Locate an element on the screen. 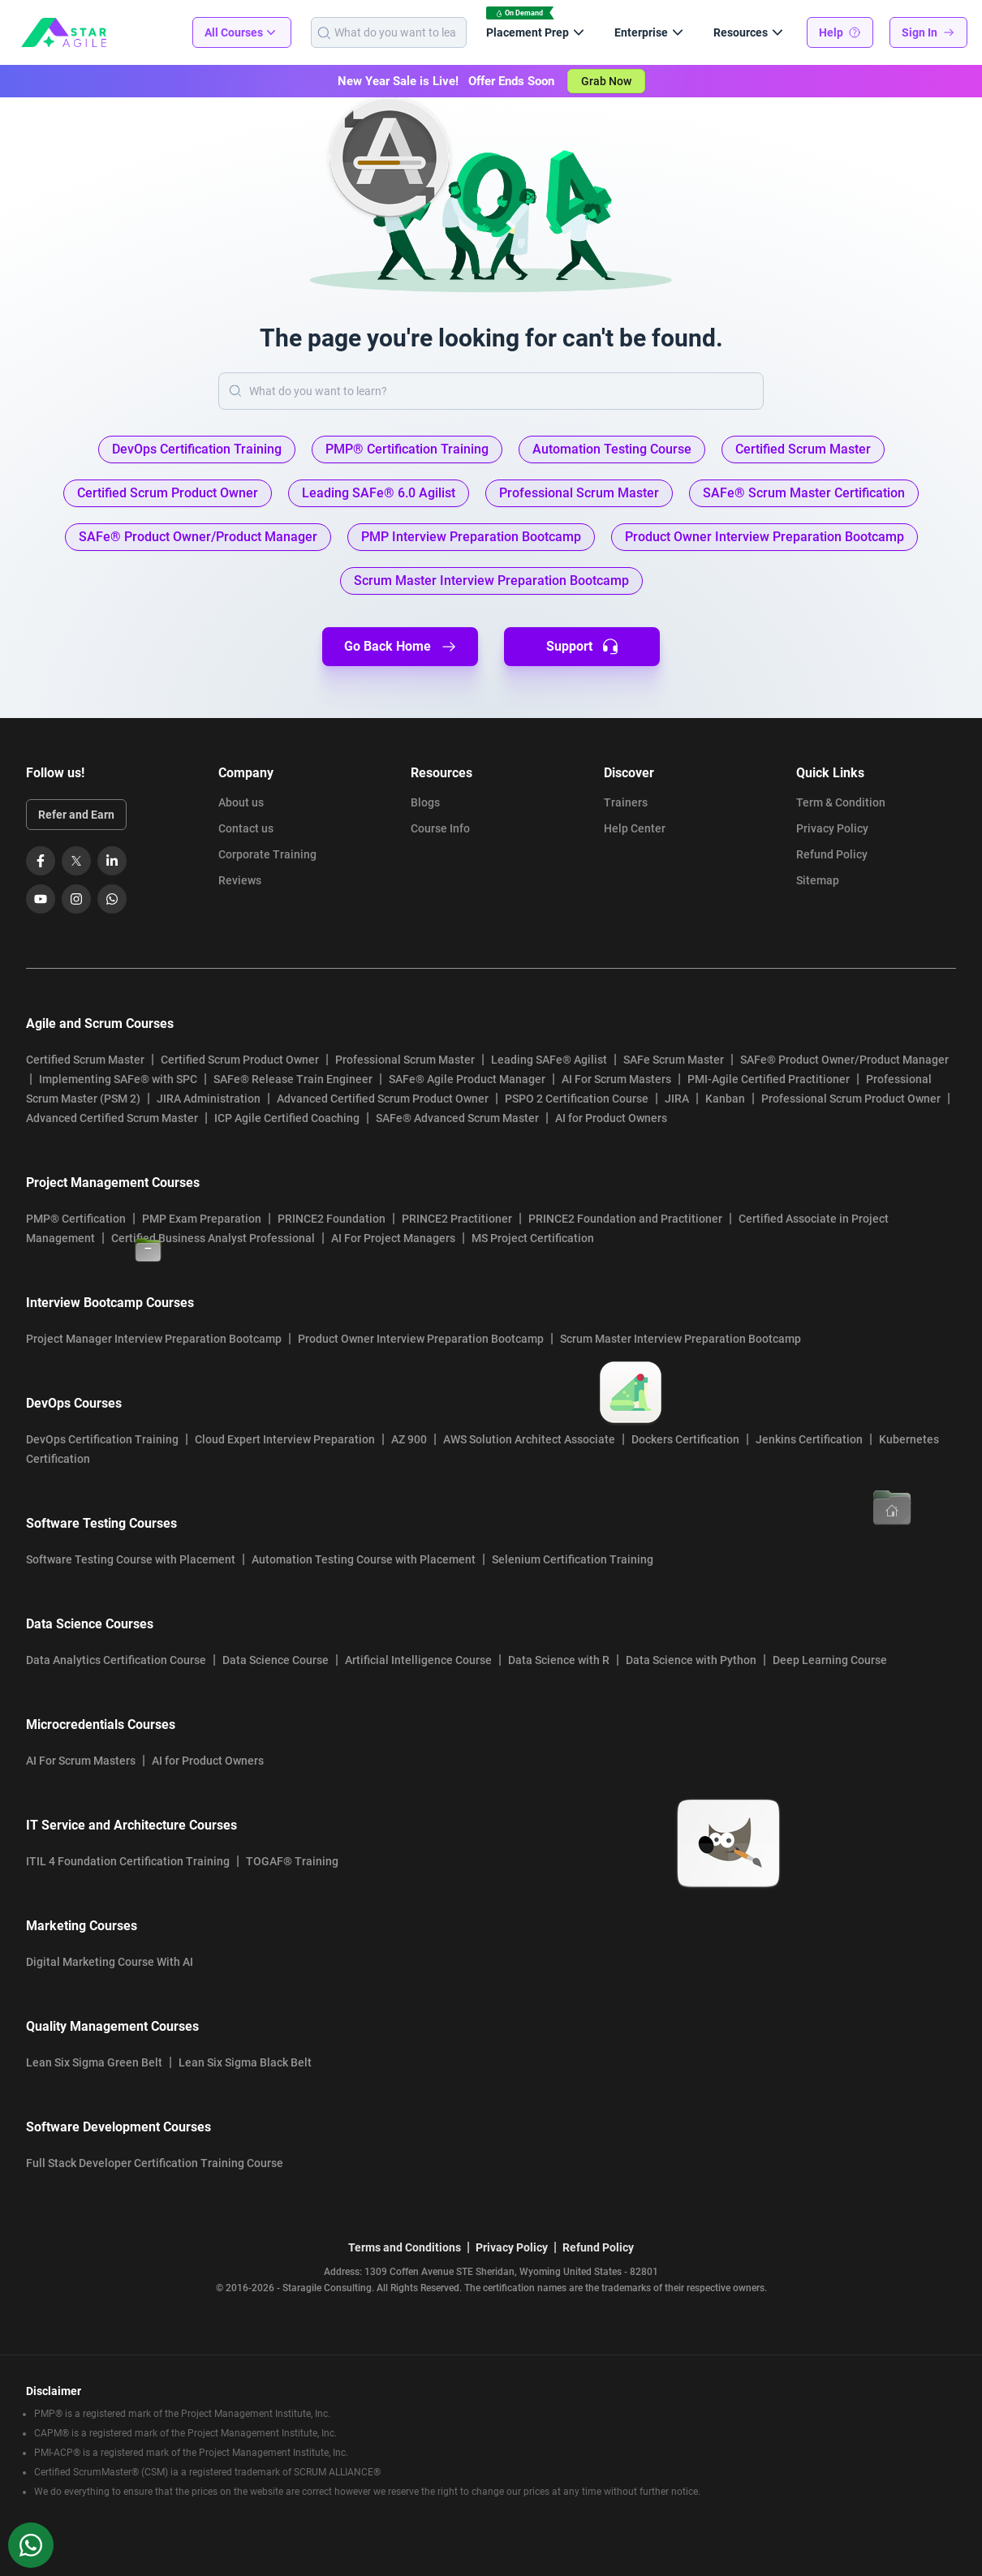 Image resolution: width=982 pixels, height=2576 pixels. open the file manager is located at coordinates (148, 1249).